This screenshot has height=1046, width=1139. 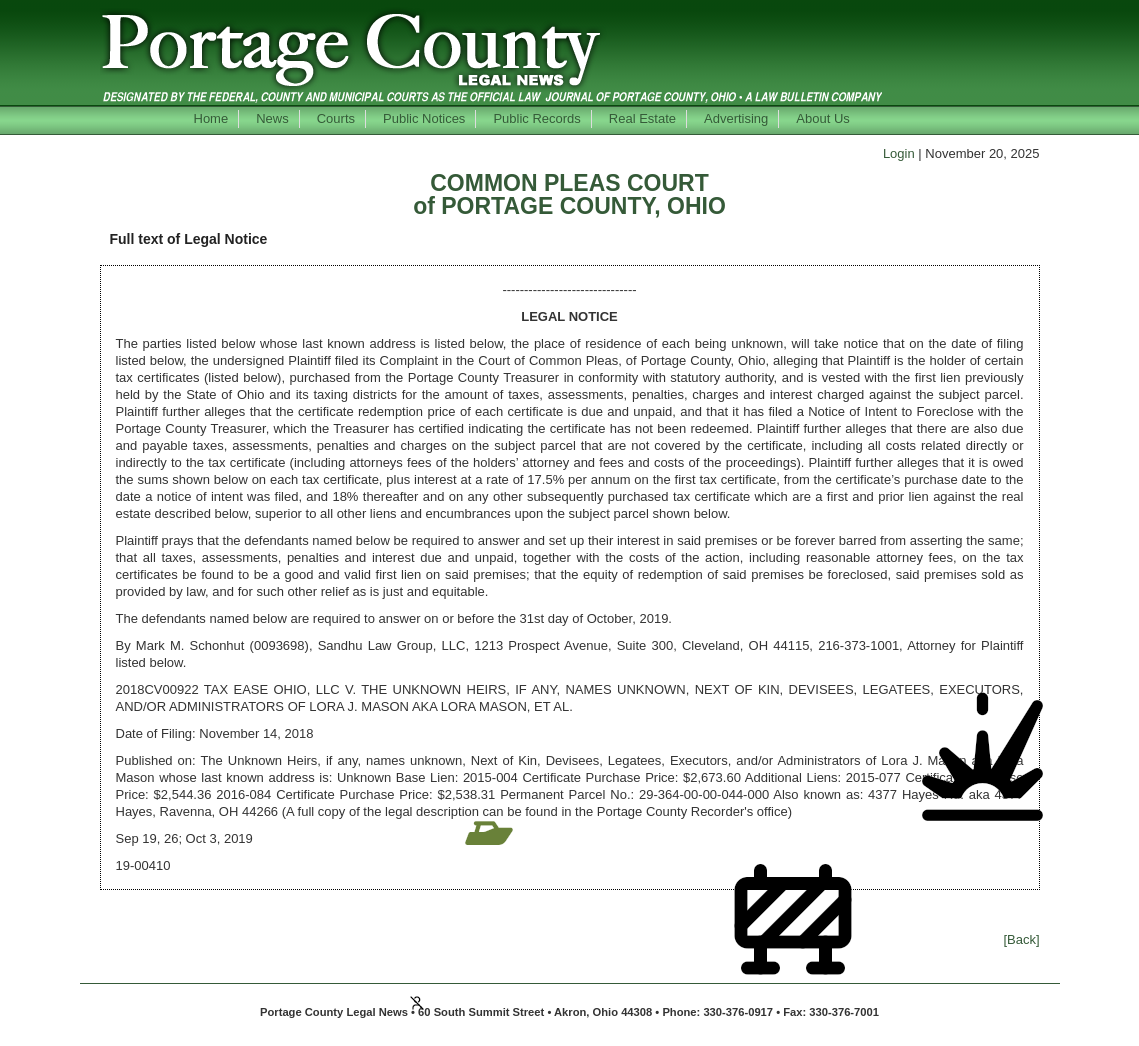 I want to click on indicates a blocked or restricted area, so click(x=793, y=916).